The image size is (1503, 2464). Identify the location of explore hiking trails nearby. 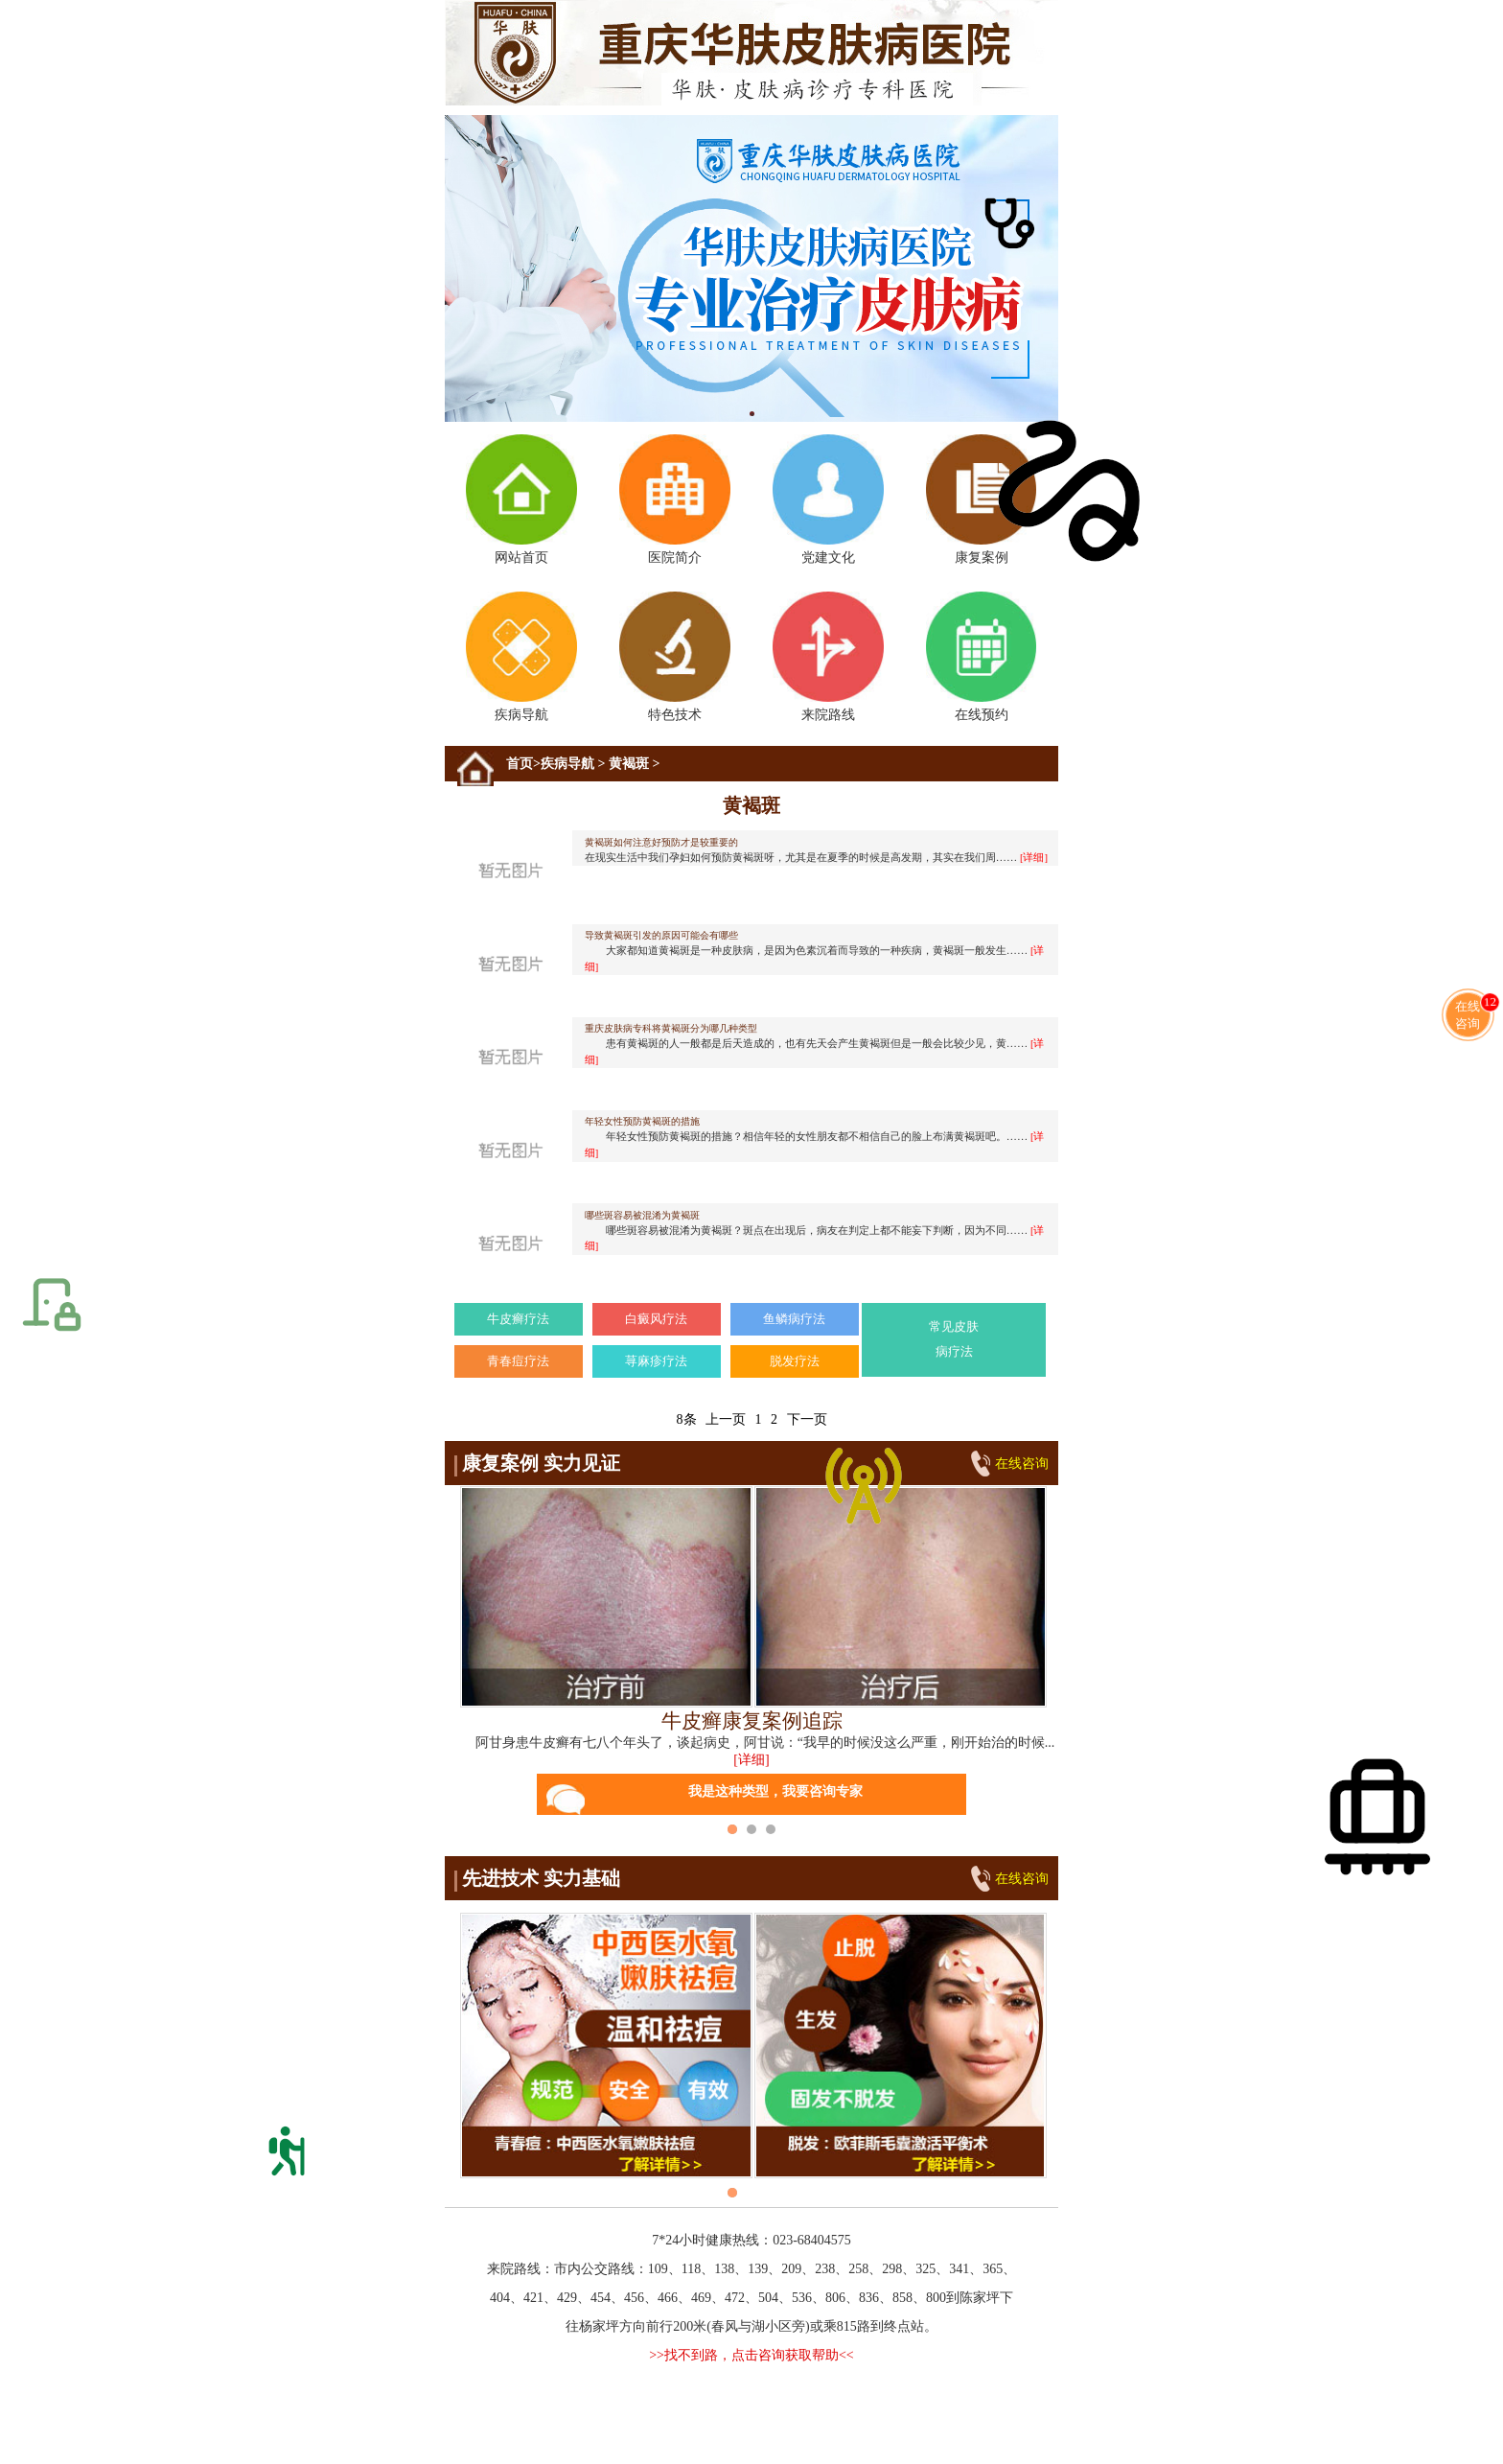
(288, 2150).